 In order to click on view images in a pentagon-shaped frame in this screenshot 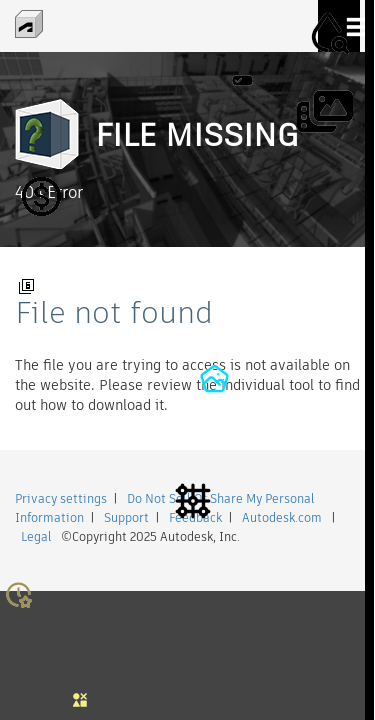, I will do `click(214, 379)`.